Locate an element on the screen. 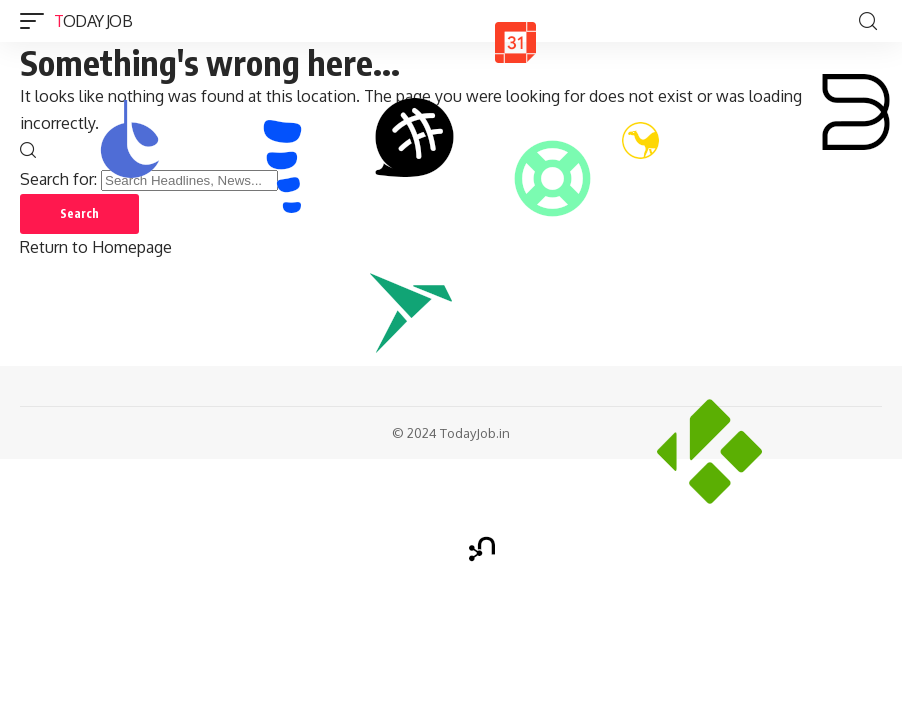  open kodi media center app is located at coordinates (709, 451).